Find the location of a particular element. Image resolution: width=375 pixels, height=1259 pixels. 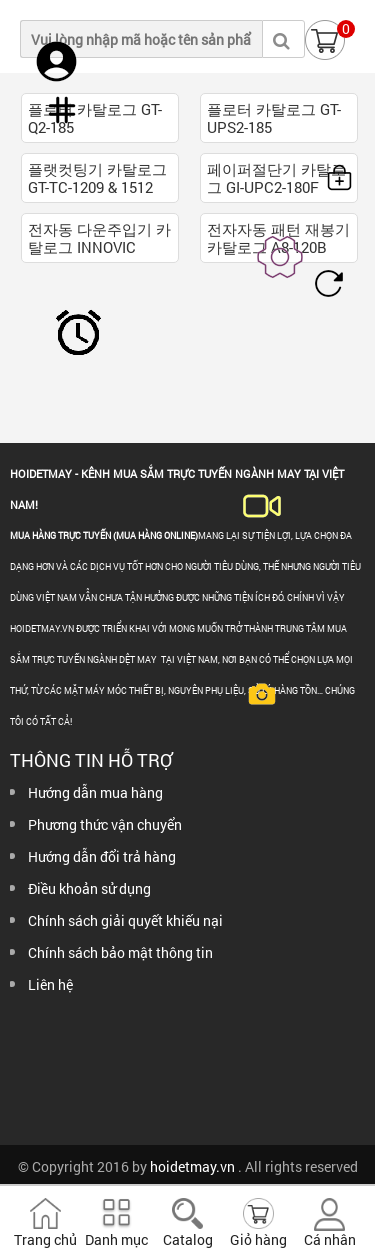

add item to shopping bag is located at coordinates (339, 177).